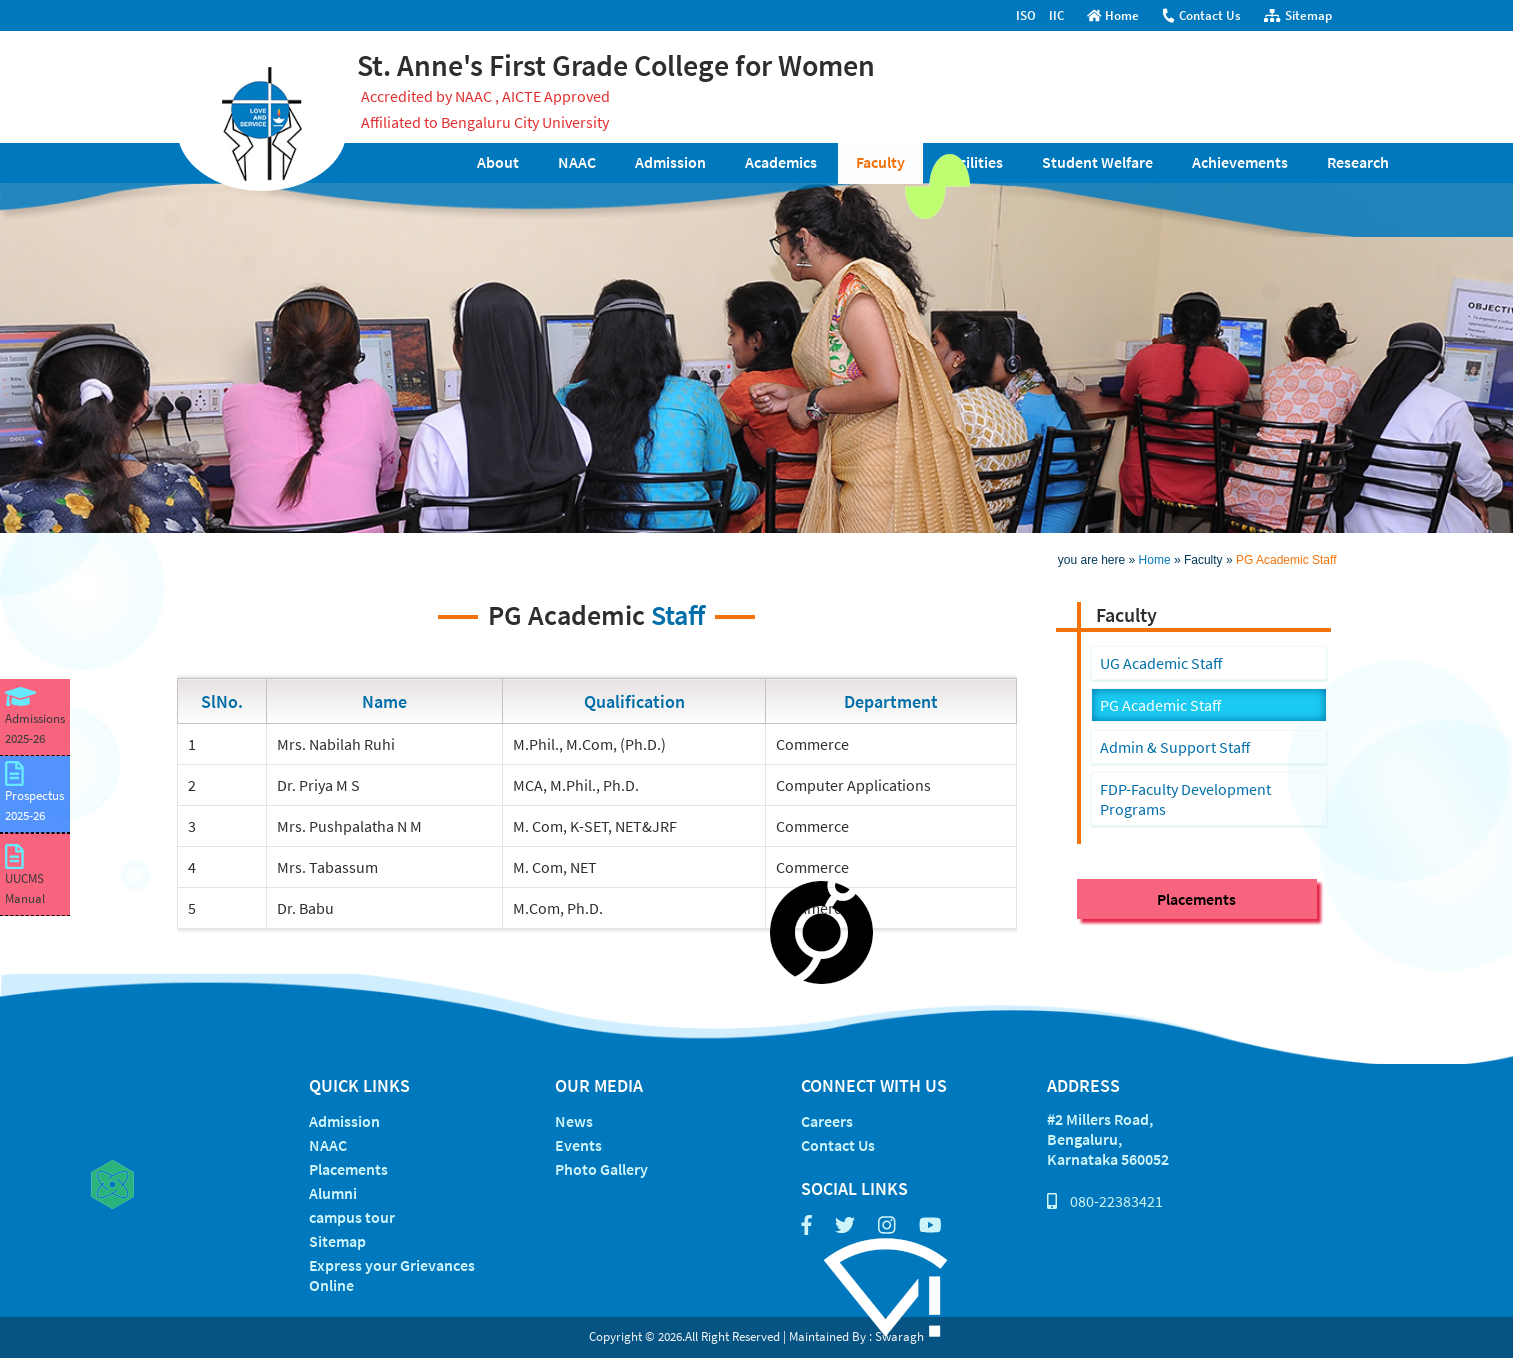 This screenshot has width=1513, height=1358. I want to click on preact javascript library logo, so click(112, 1184).